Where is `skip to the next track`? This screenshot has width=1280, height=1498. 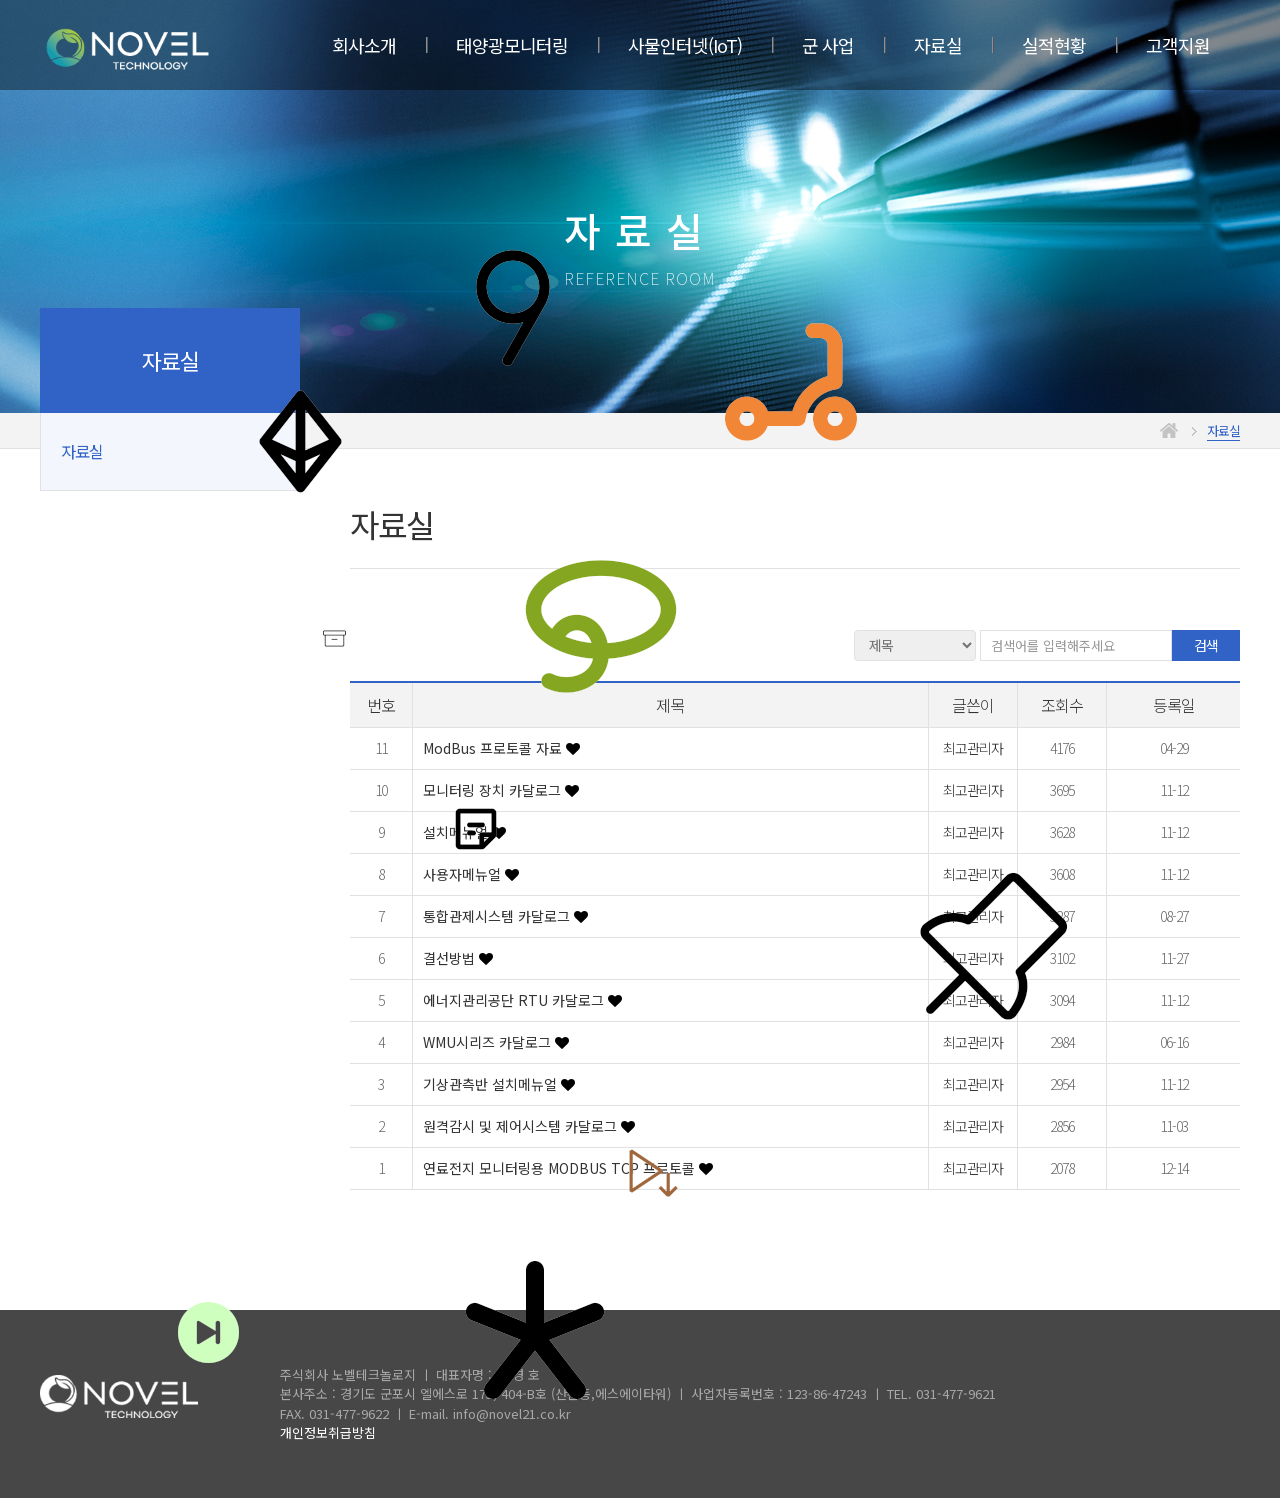
skip to the next track is located at coordinates (208, 1332).